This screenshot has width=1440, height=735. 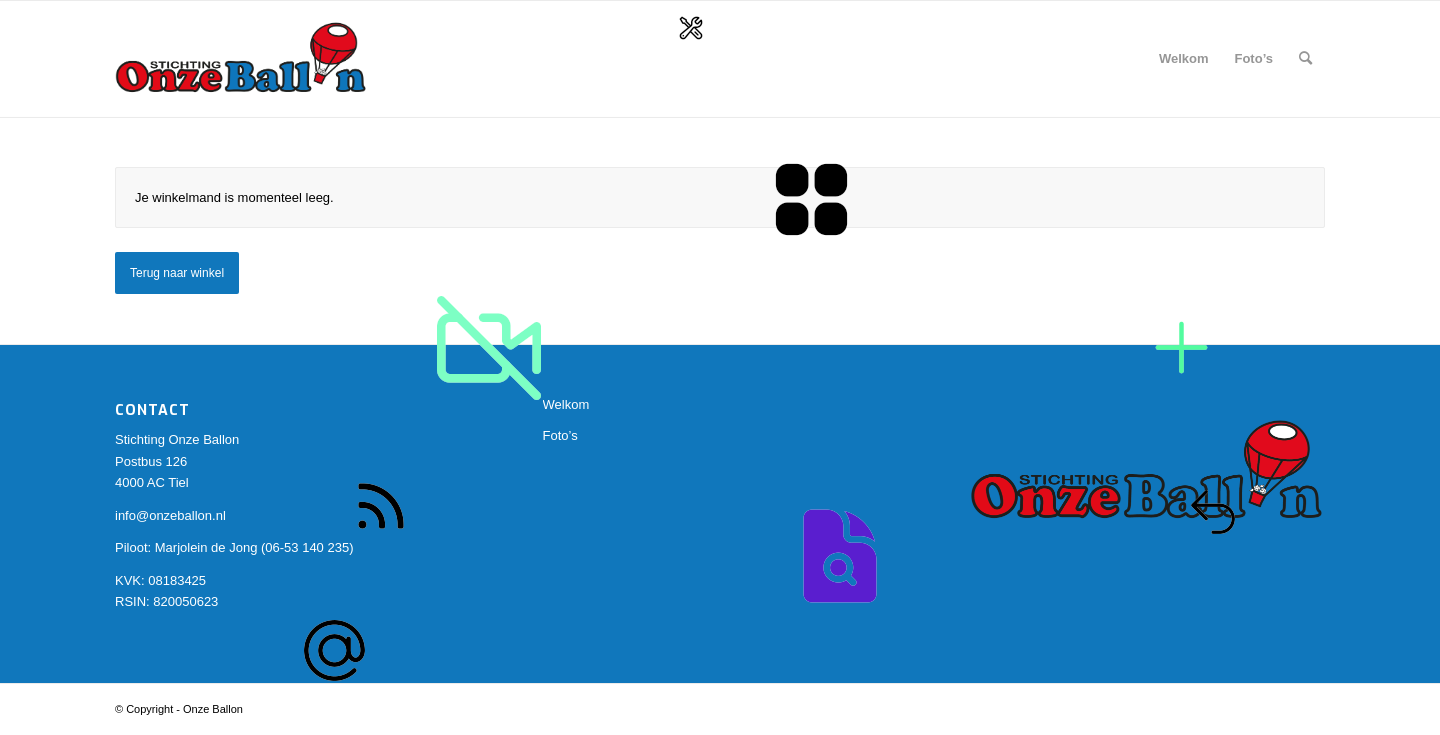 I want to click on add a new item, so click(x=1181, y=347).